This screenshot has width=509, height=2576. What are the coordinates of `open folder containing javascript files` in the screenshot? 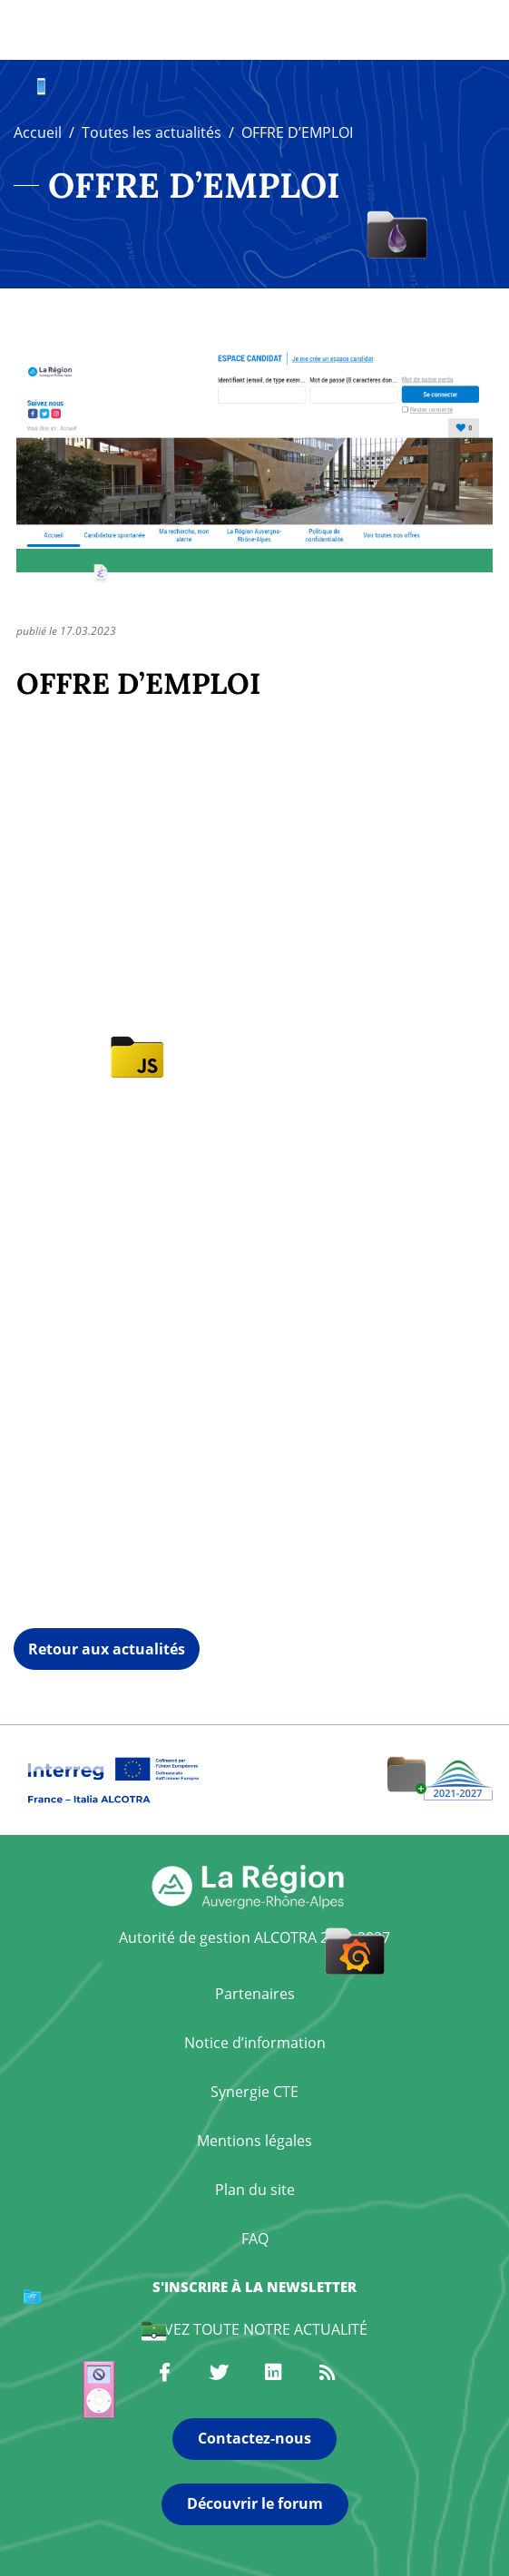 It's located at (137, 1059).